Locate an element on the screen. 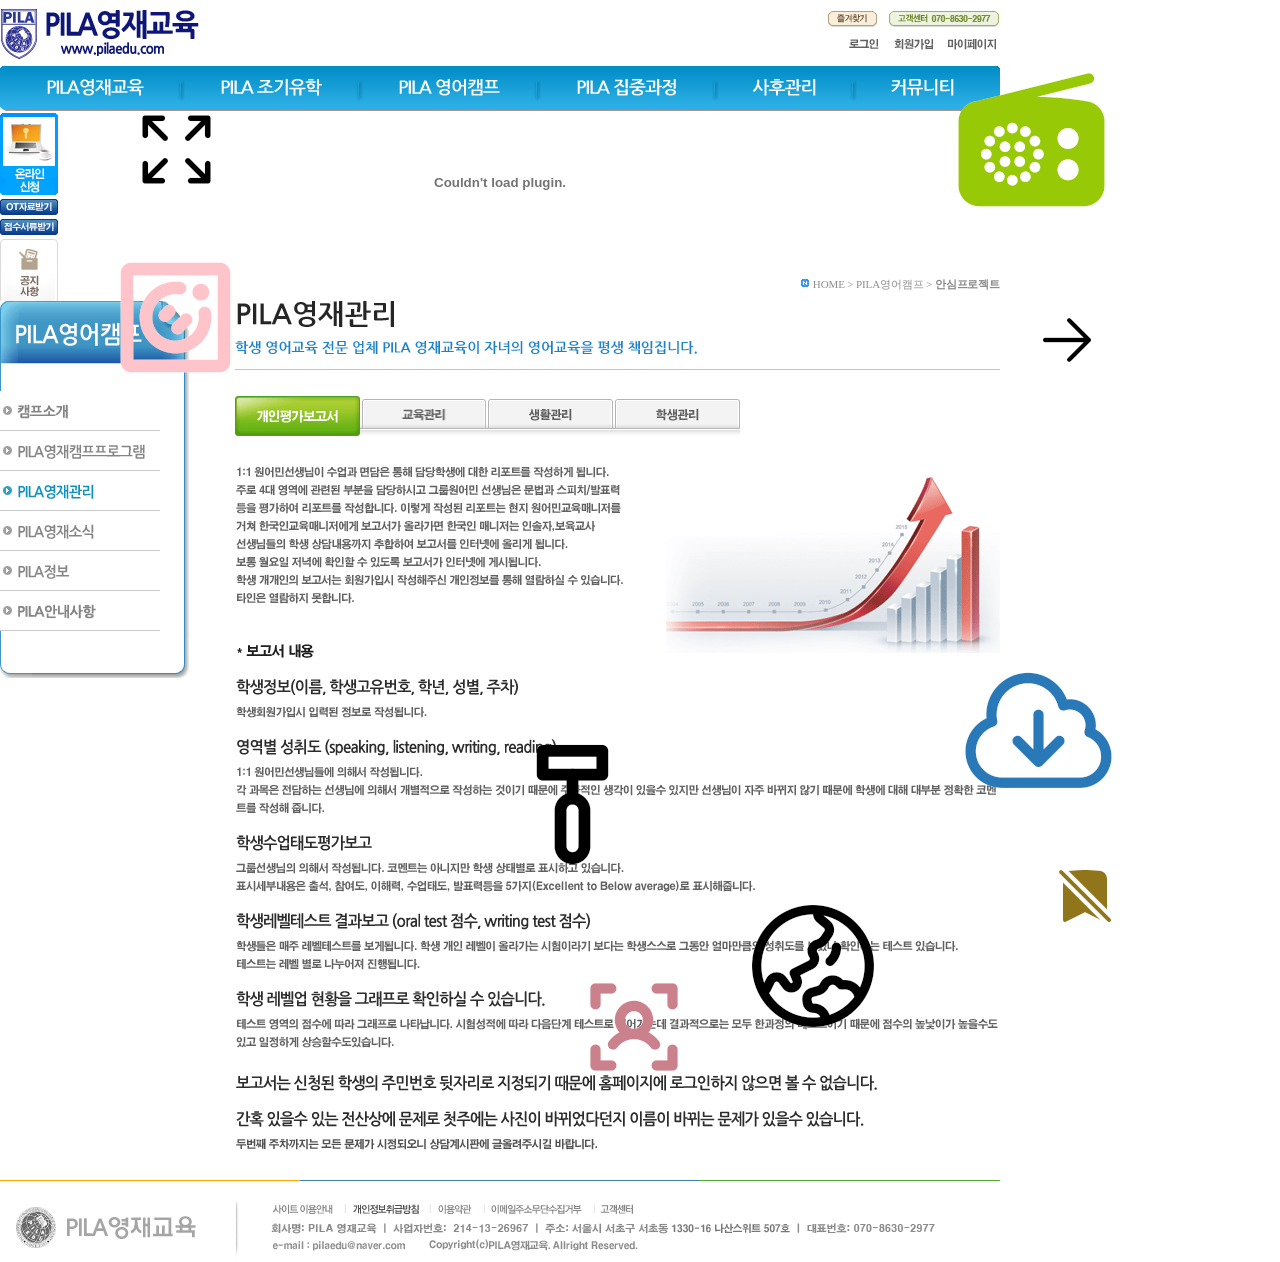  switch to asia-australia region is located at coordinates (813, 966).